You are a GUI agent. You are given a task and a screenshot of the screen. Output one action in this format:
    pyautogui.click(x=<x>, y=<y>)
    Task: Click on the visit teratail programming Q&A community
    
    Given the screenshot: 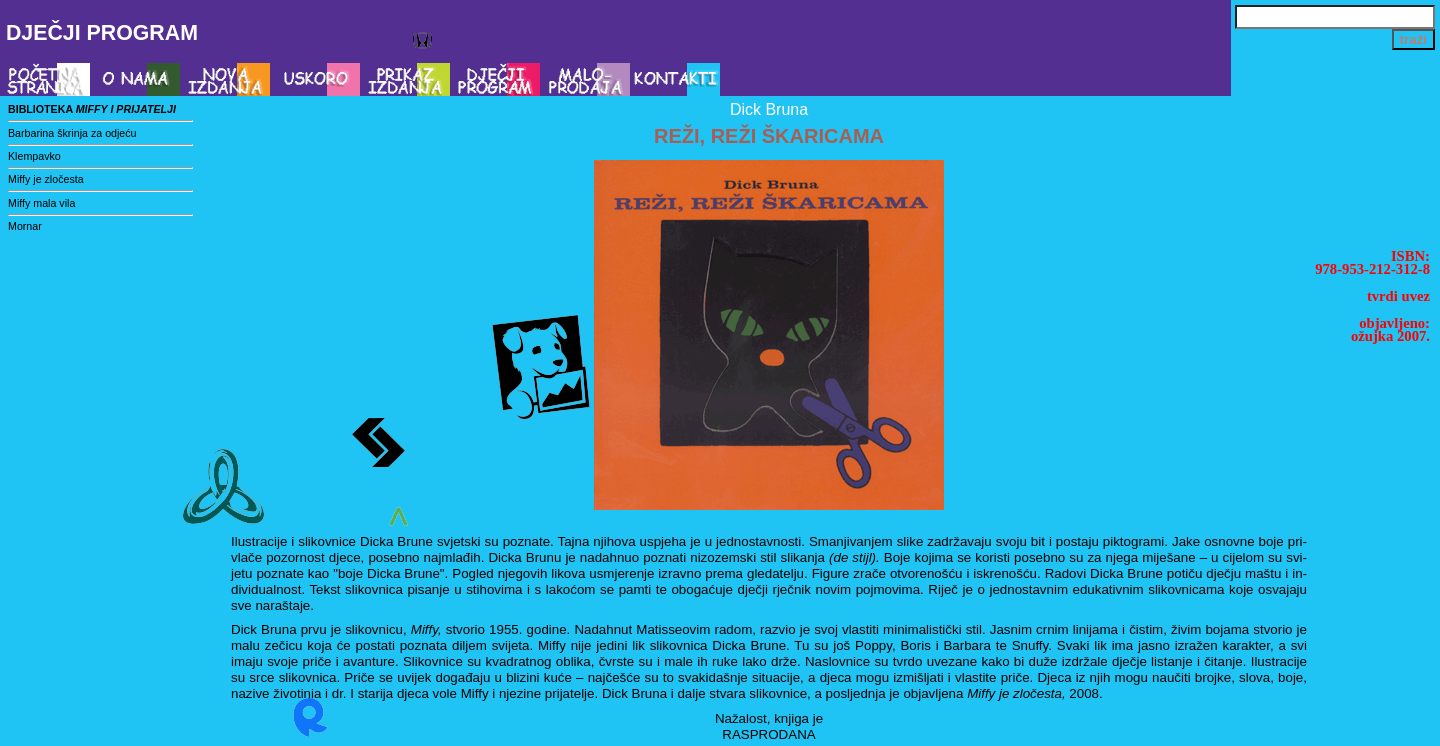 What is the action you would take?
    pyautogui.click(x=398, y=516)
    